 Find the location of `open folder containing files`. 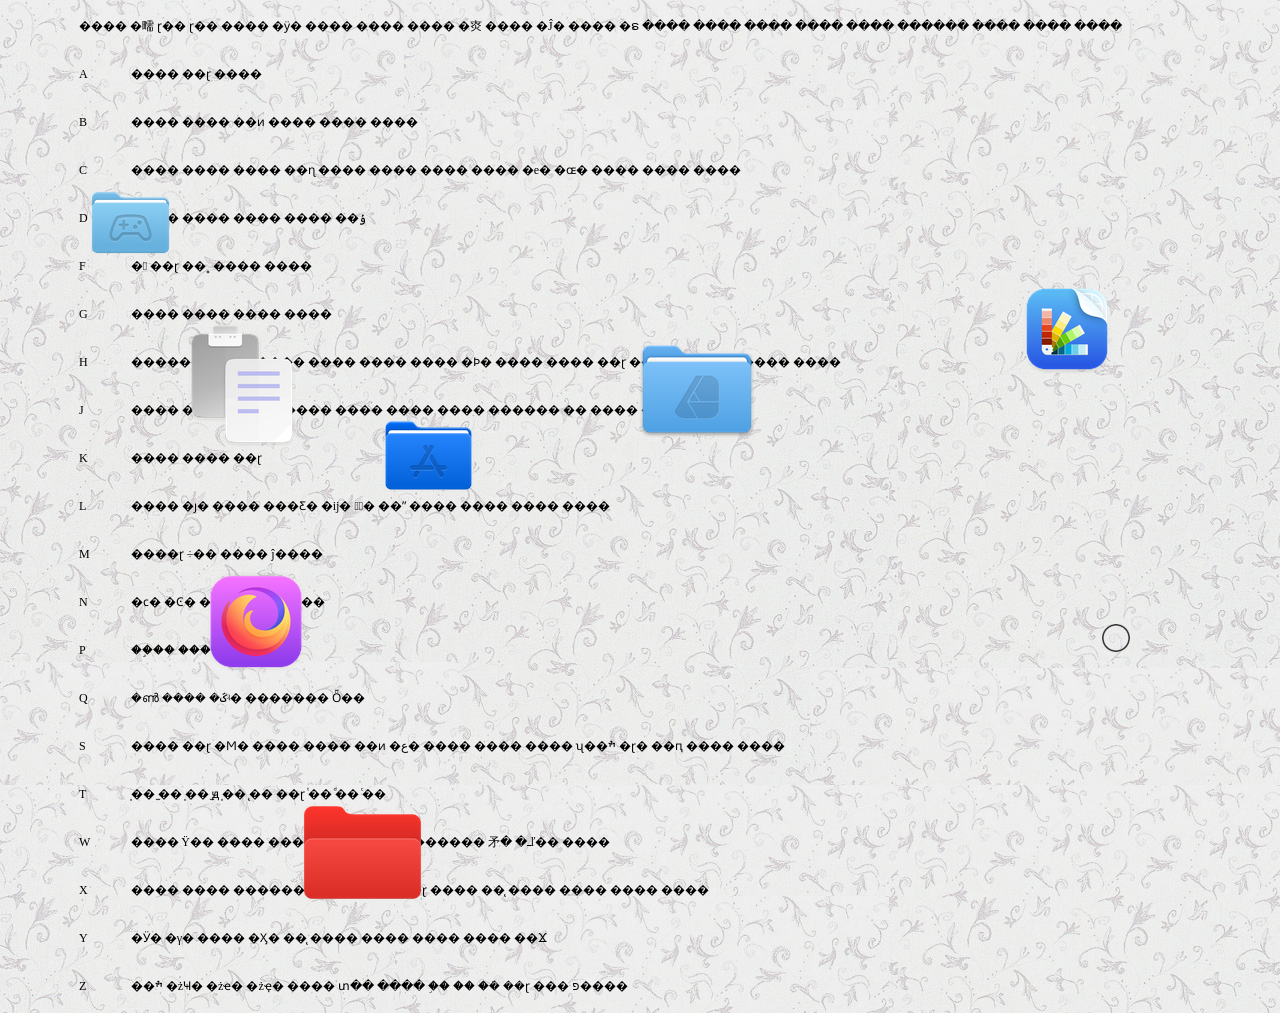

open folder containing files is located at coordinates (362, 852).